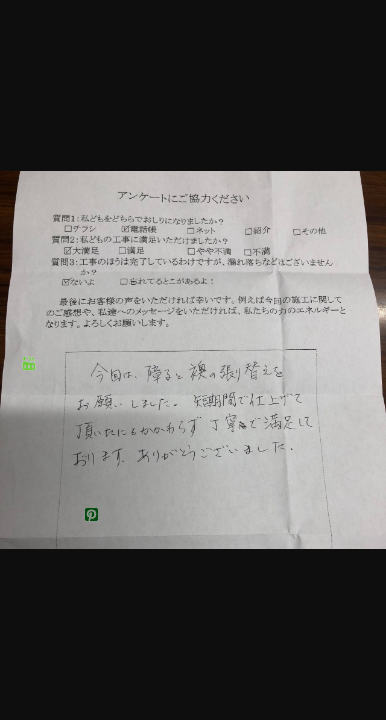  Describe the element at coordinates (91, 514) in the screenshot. I see `open Pinterest app` at that location.